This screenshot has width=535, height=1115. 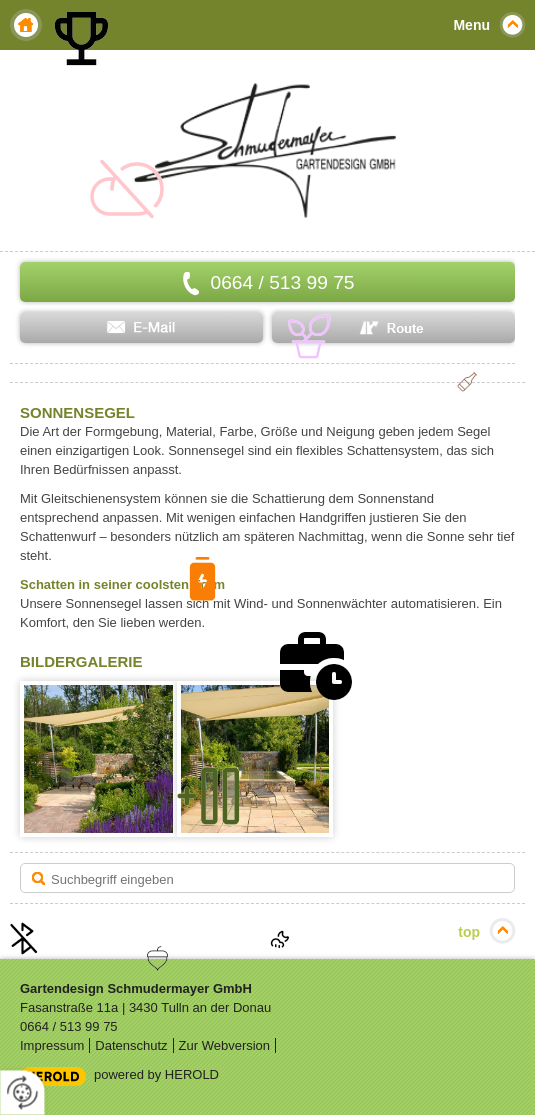 I want to click on view achievements or awards, so click(x=81, y=38).